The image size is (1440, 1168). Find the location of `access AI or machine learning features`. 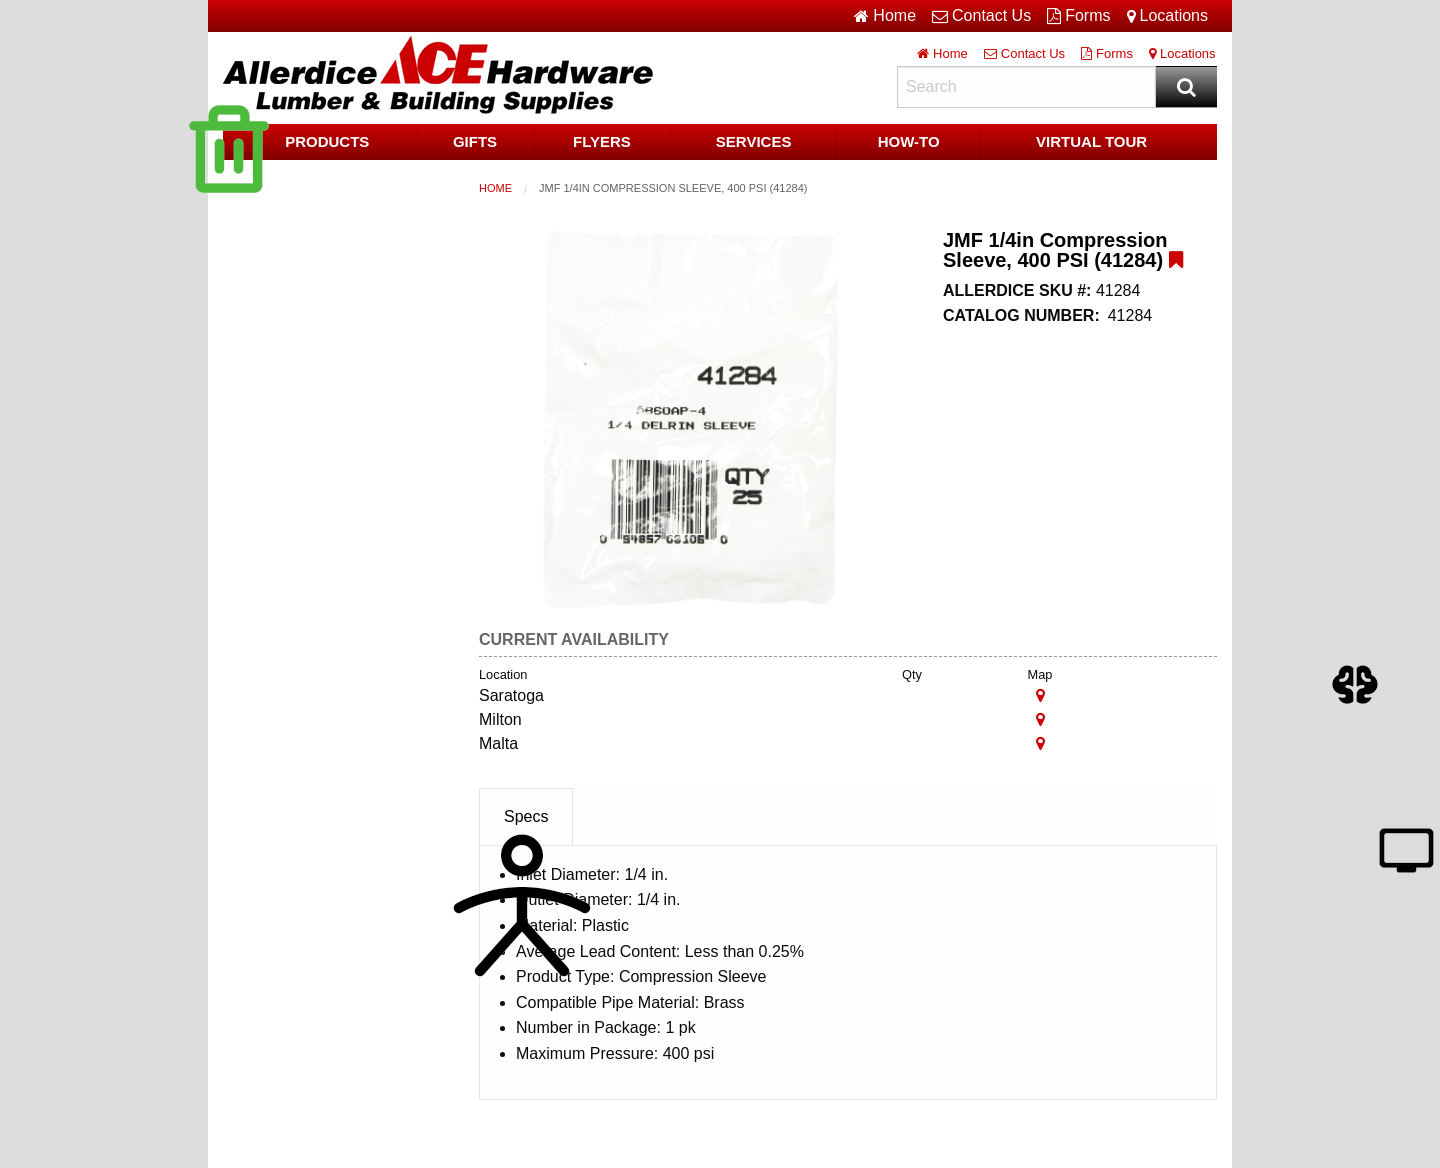

access AI or machine learning features is located at coordinates (1355, 685).